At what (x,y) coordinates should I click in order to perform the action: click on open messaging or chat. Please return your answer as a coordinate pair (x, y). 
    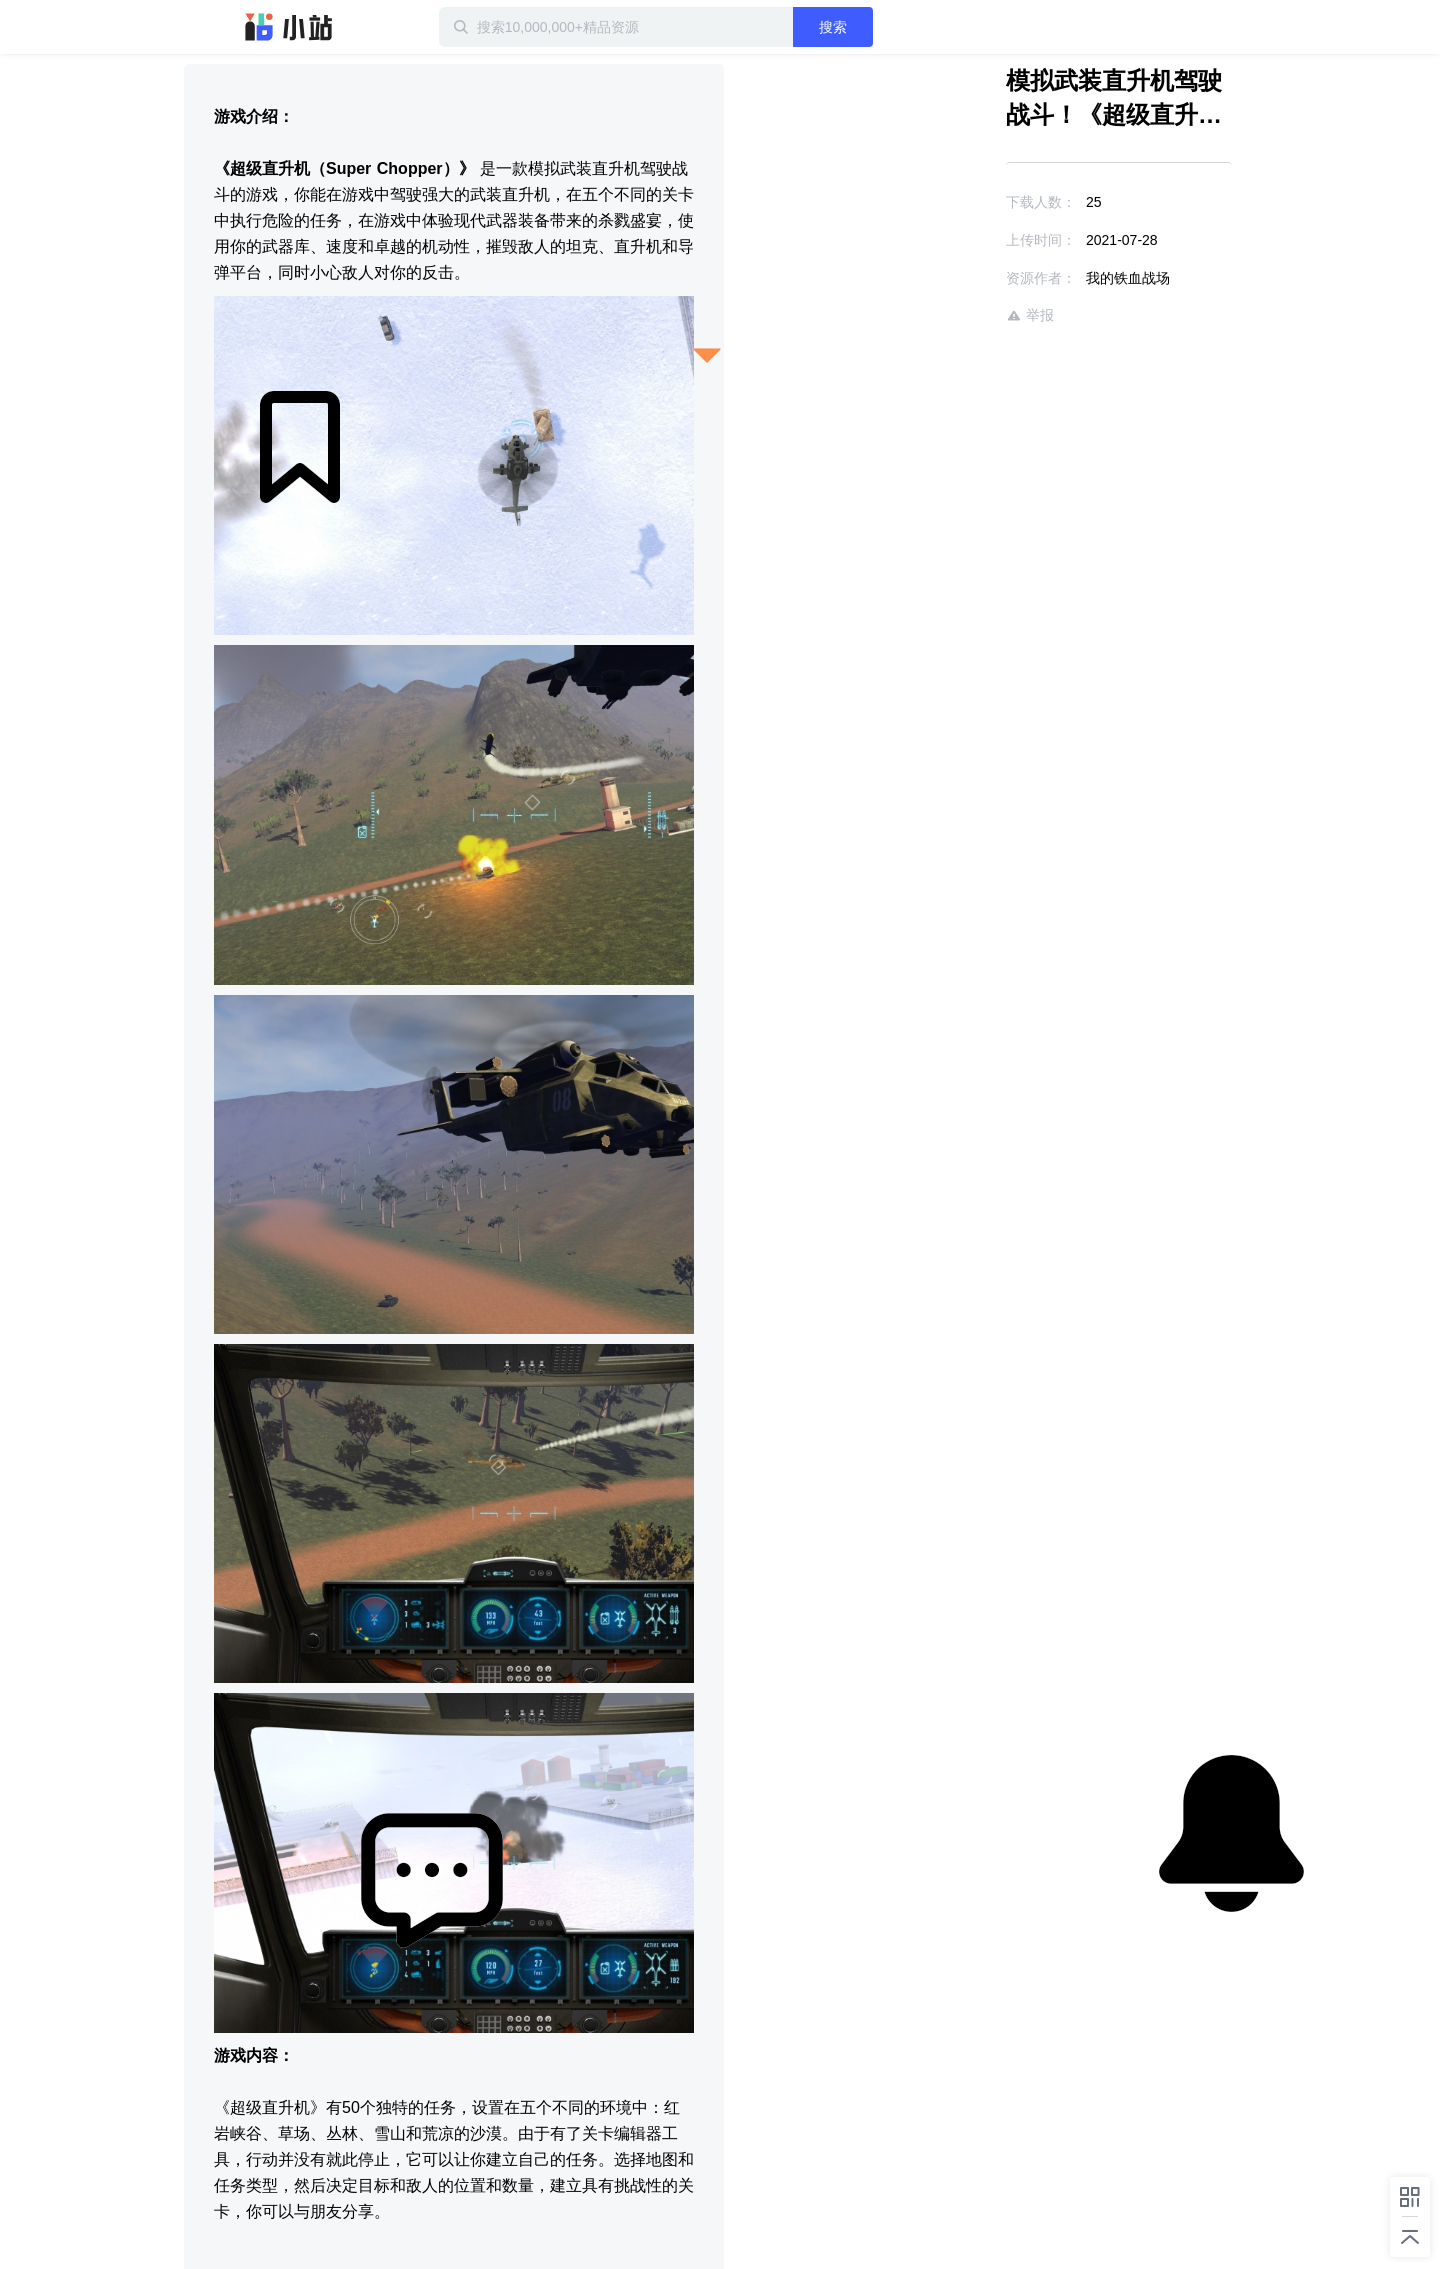
    Looking at the image, I should click on (432, 1877).